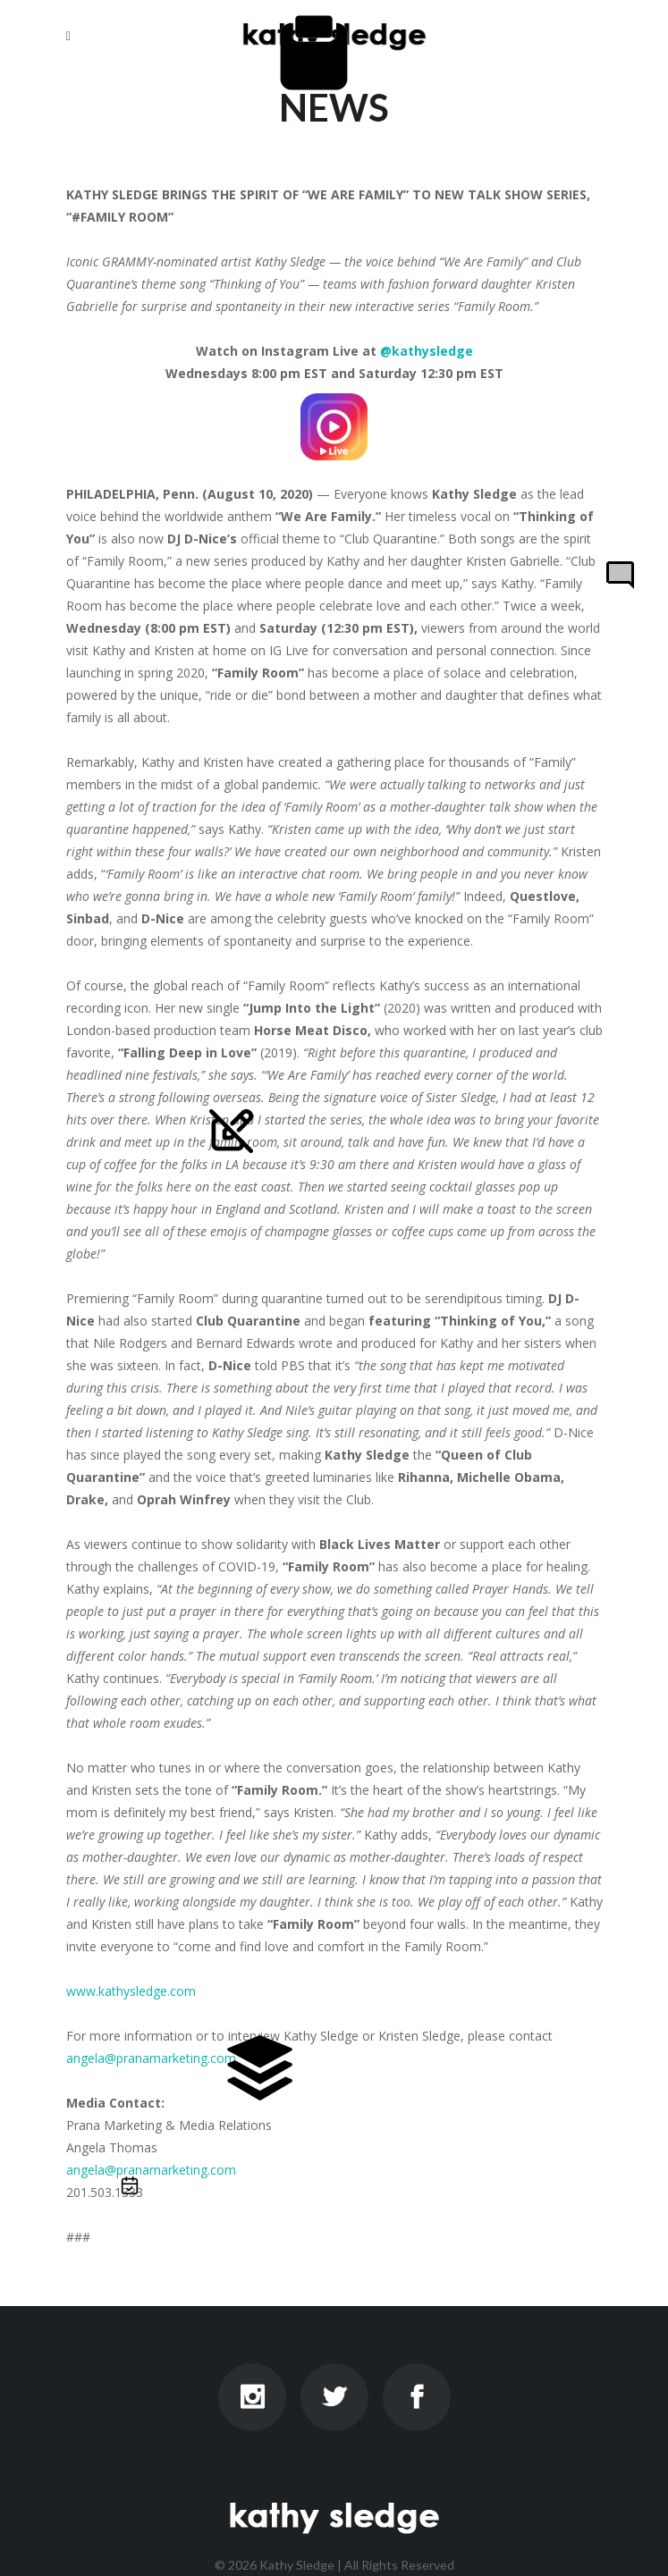  What do you see at coordinates (231, 1131) in the screenshot?
I see `editing is disabled or unavailable` at bounding box center [231, 1131].